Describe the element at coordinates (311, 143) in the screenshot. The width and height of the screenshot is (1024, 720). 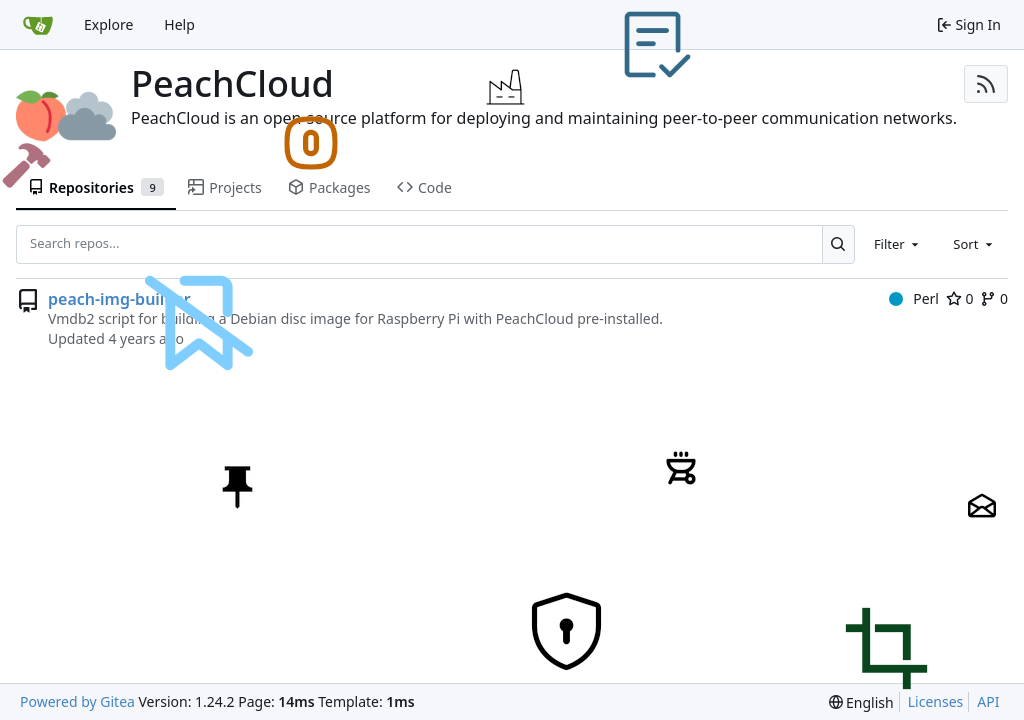
I see `represents the letter "o" in a menu or keyboard interface` at that location.